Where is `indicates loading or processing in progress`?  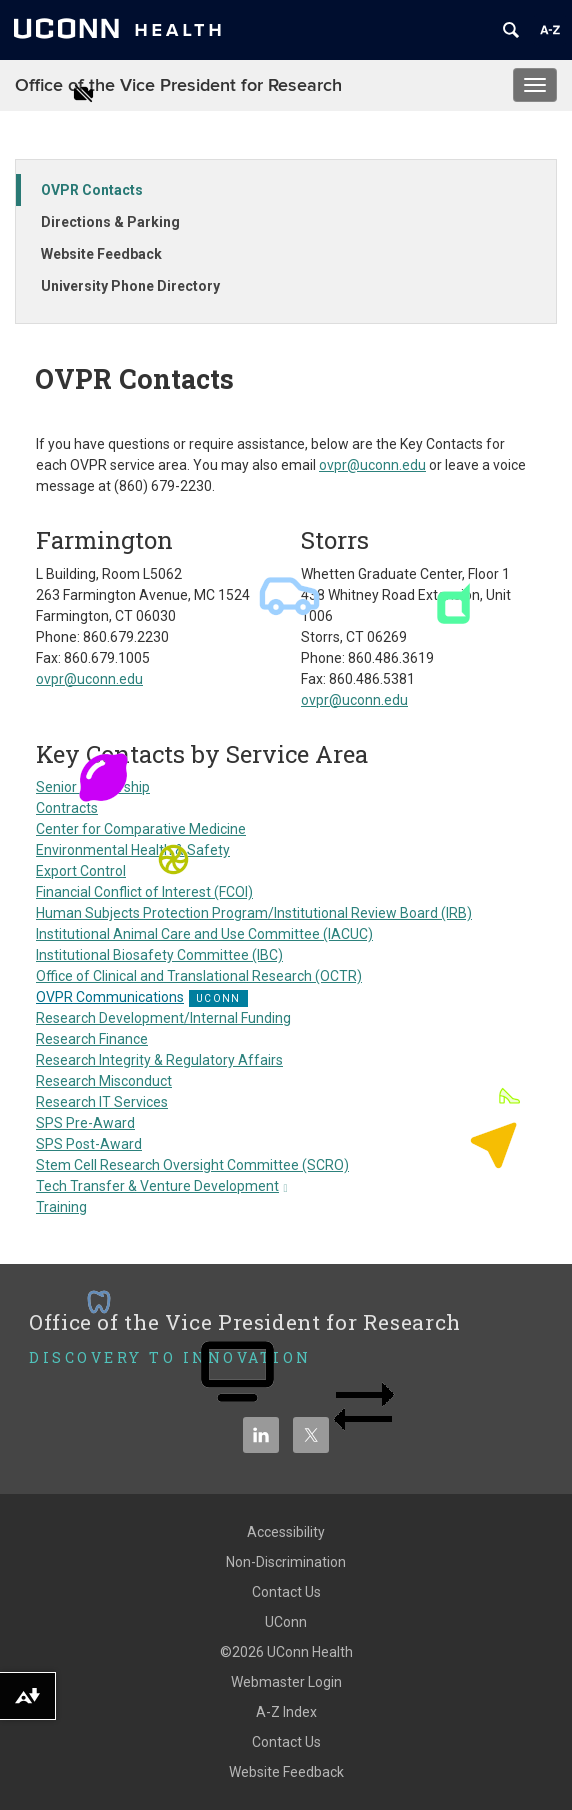
indicates loading or processing in progress is located at coordinates (173, 859).